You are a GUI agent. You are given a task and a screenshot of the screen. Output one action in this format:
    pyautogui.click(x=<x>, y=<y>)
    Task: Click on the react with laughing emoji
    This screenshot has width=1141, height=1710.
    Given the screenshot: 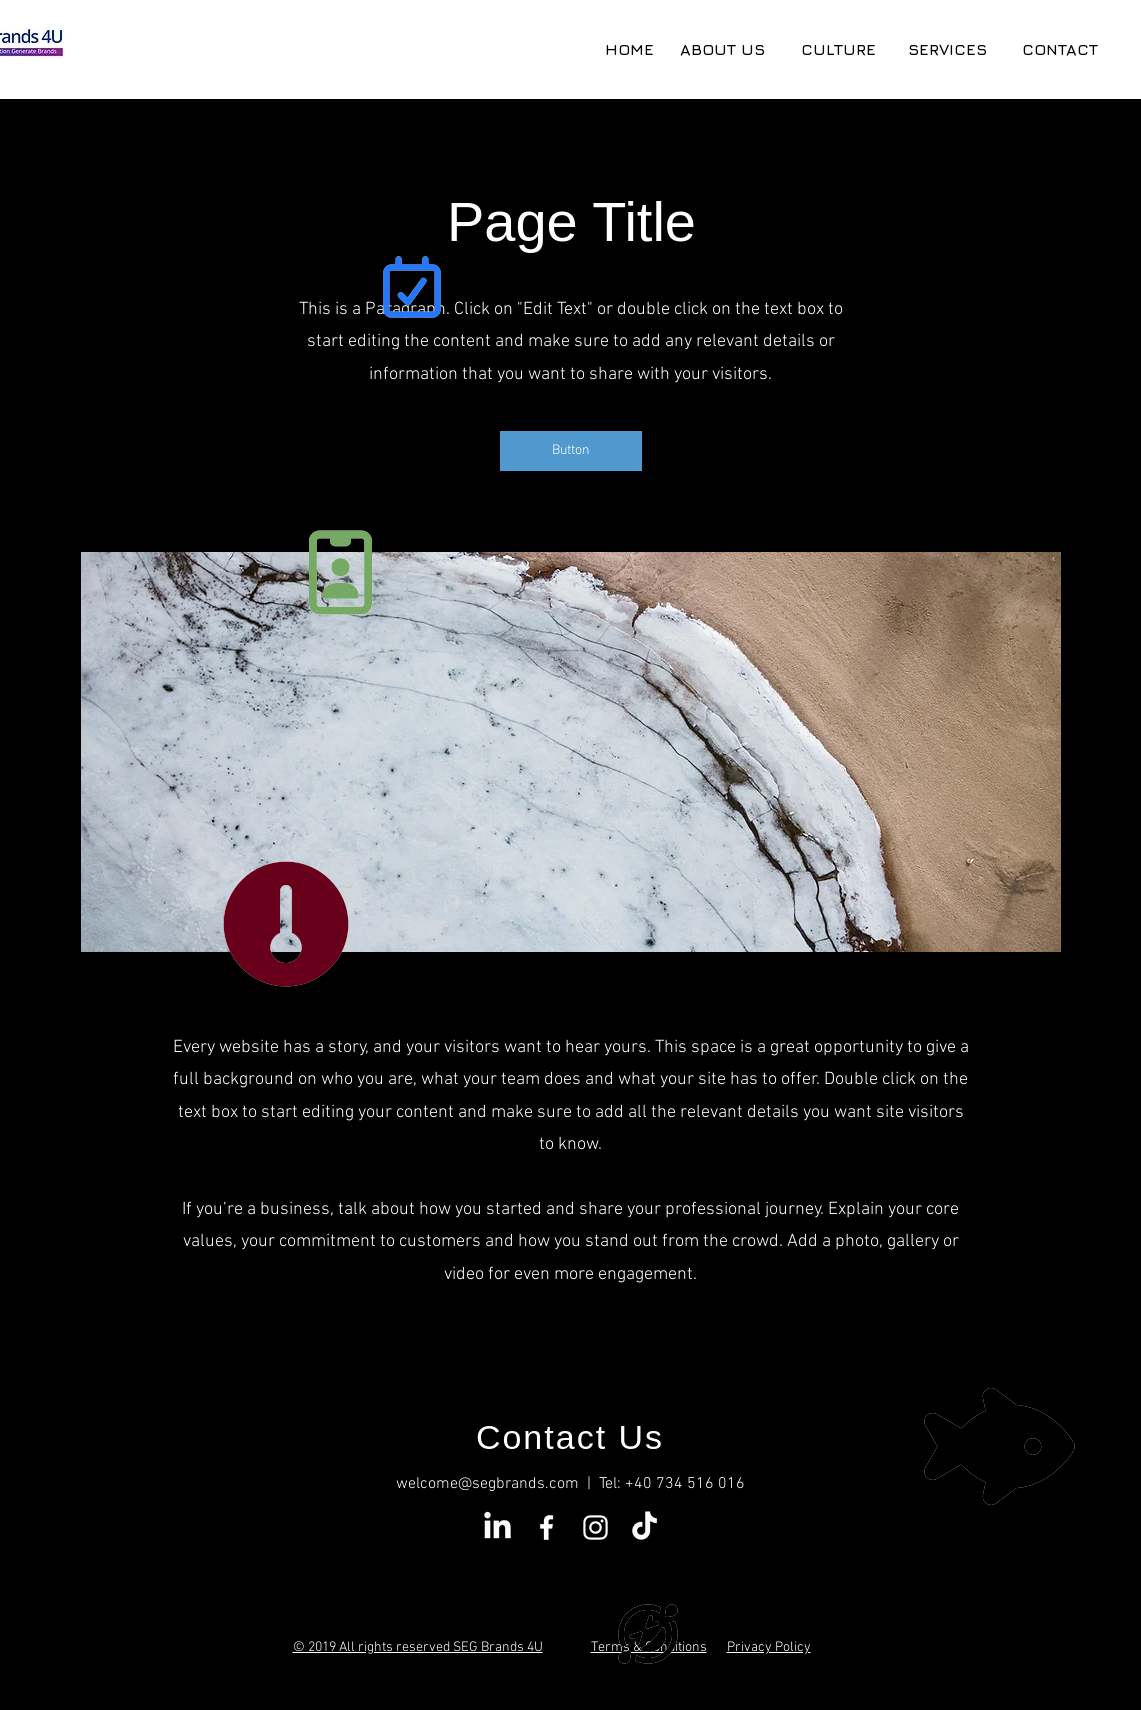 What is the action you would take?
    pyautogui.click(x=648, y=1634)
    